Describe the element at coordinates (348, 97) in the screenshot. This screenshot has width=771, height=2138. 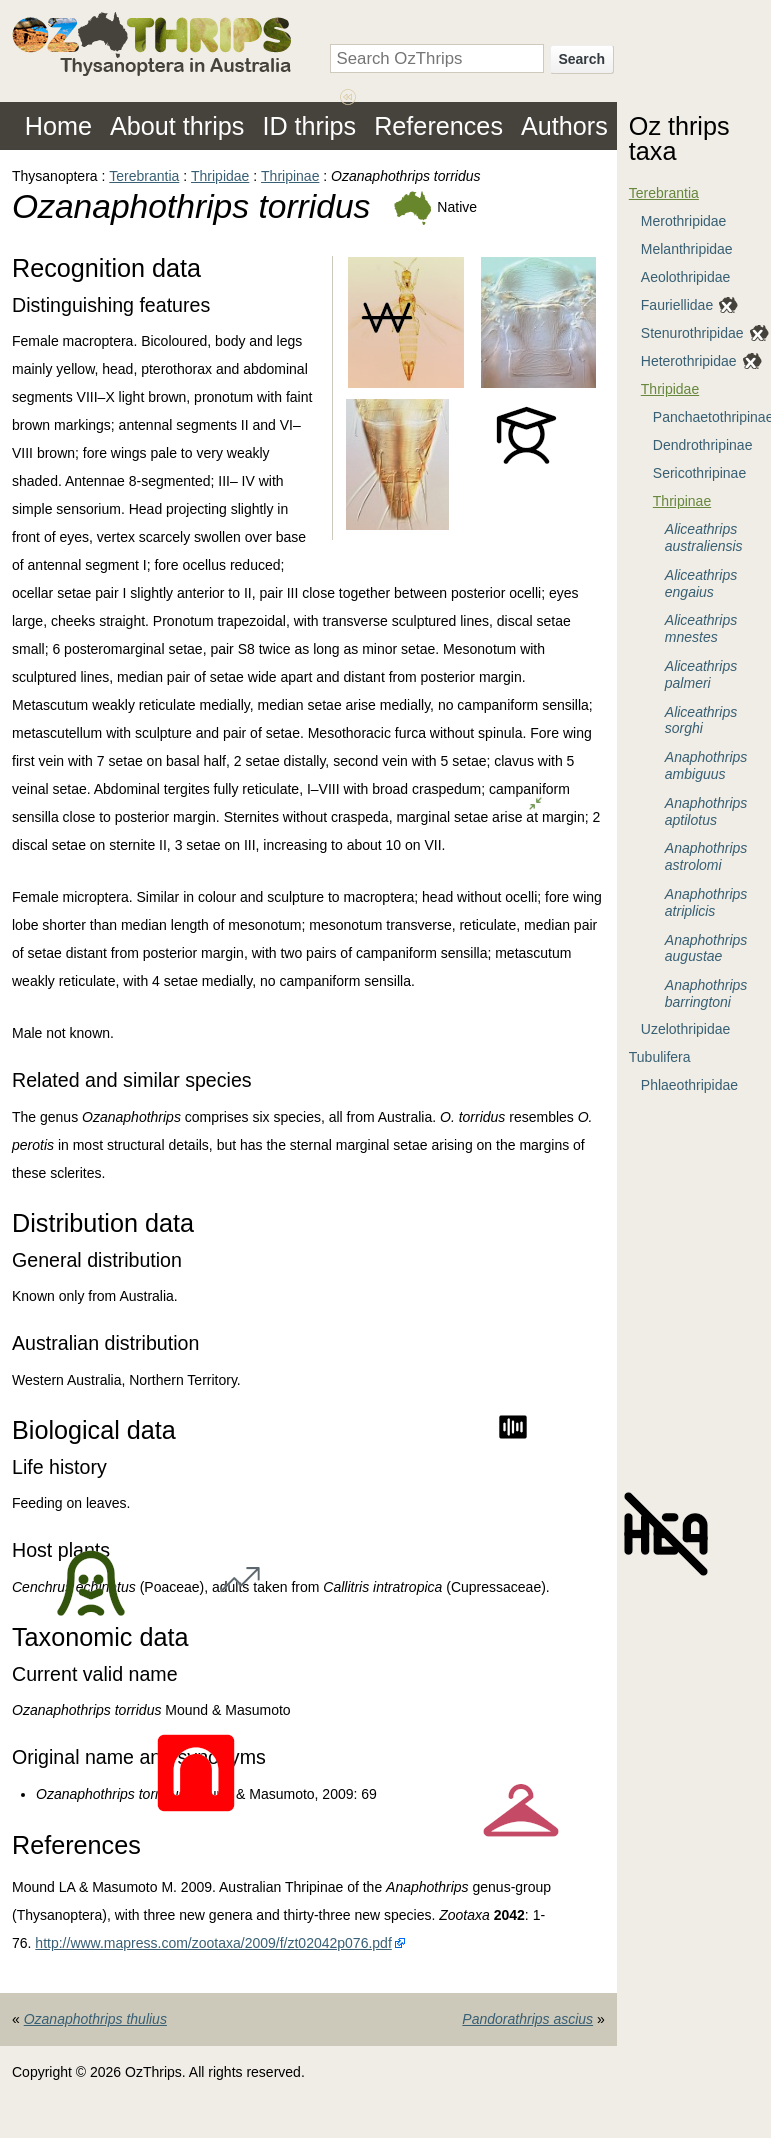
I see `rewind or skip backward in media playback` at that location.